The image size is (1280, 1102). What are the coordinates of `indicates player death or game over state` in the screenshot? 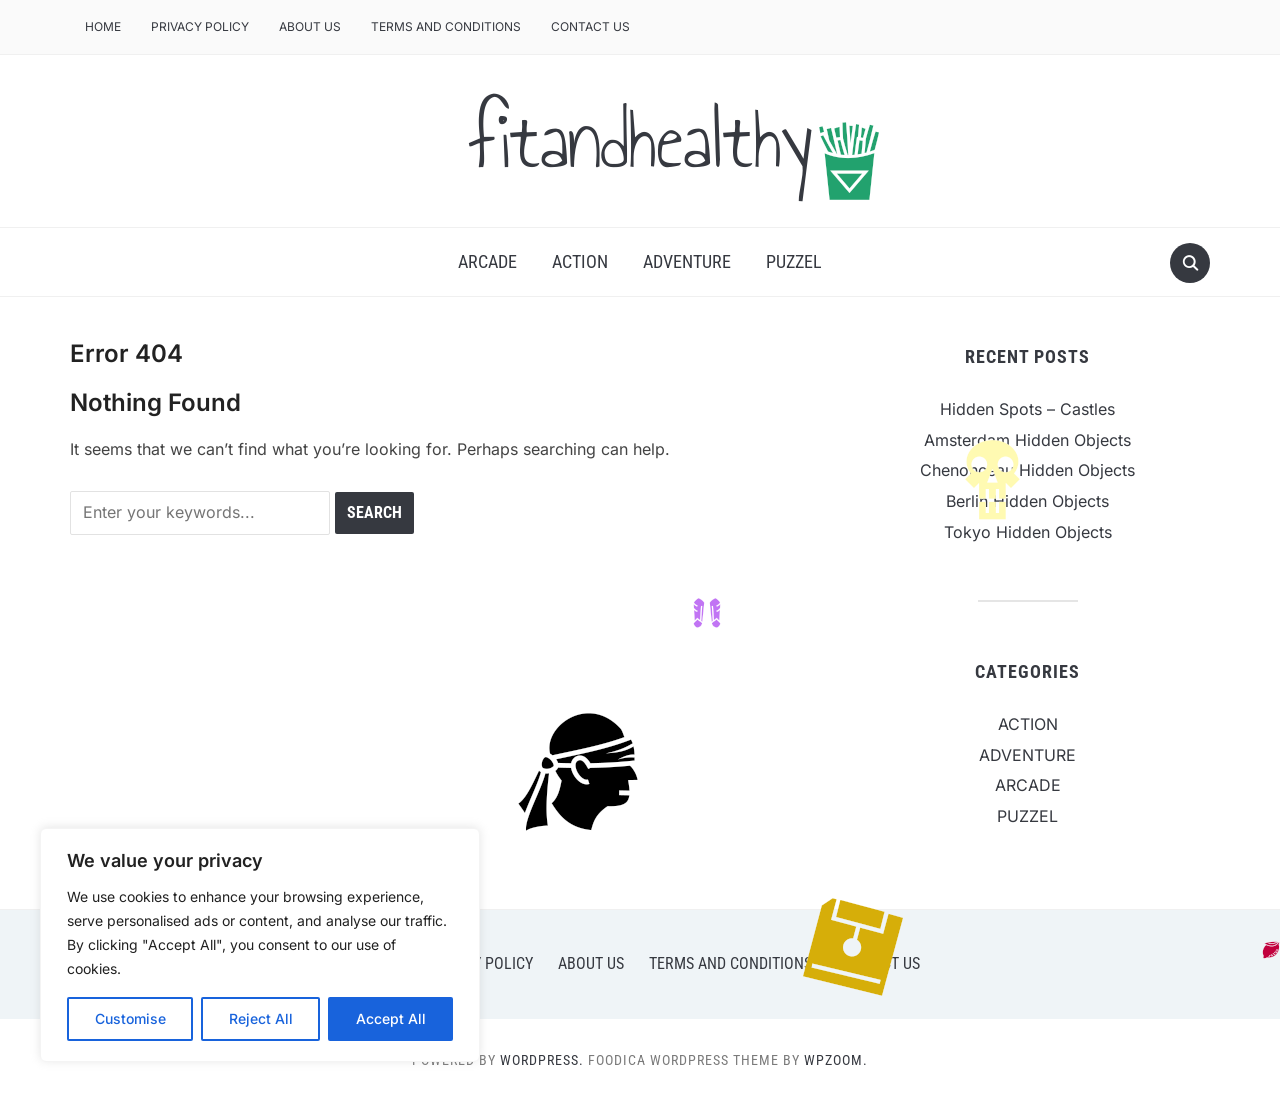 It's located at (992, 479).